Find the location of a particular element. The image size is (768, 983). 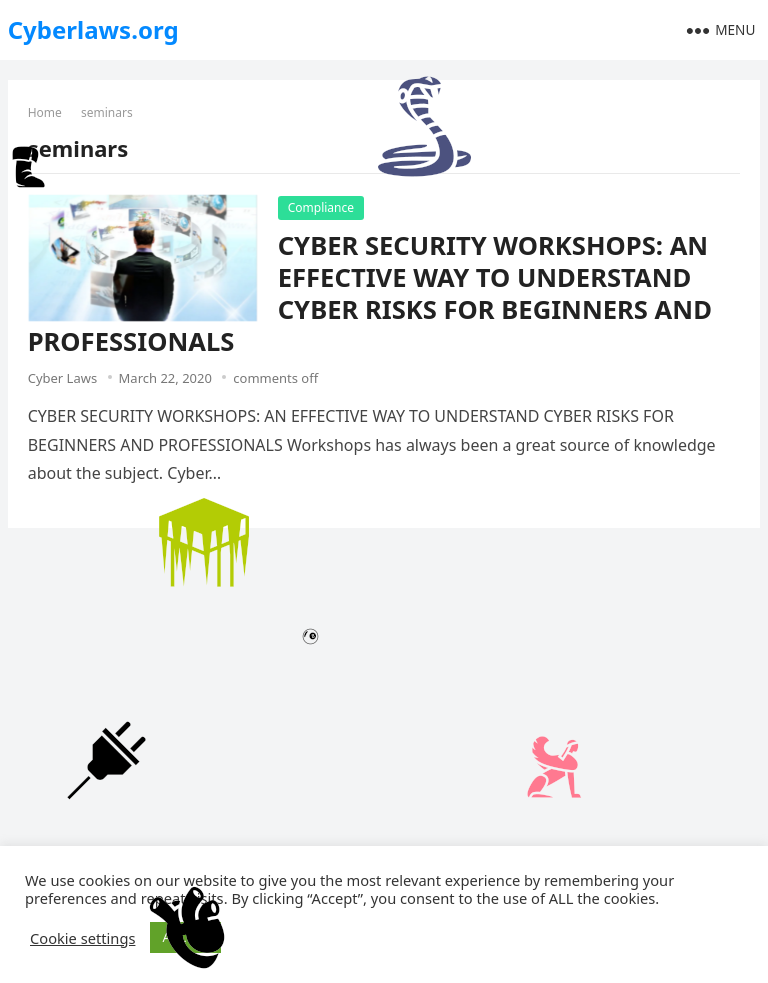

access Greek mythology content or trivia is located at coordinates (555, 767).